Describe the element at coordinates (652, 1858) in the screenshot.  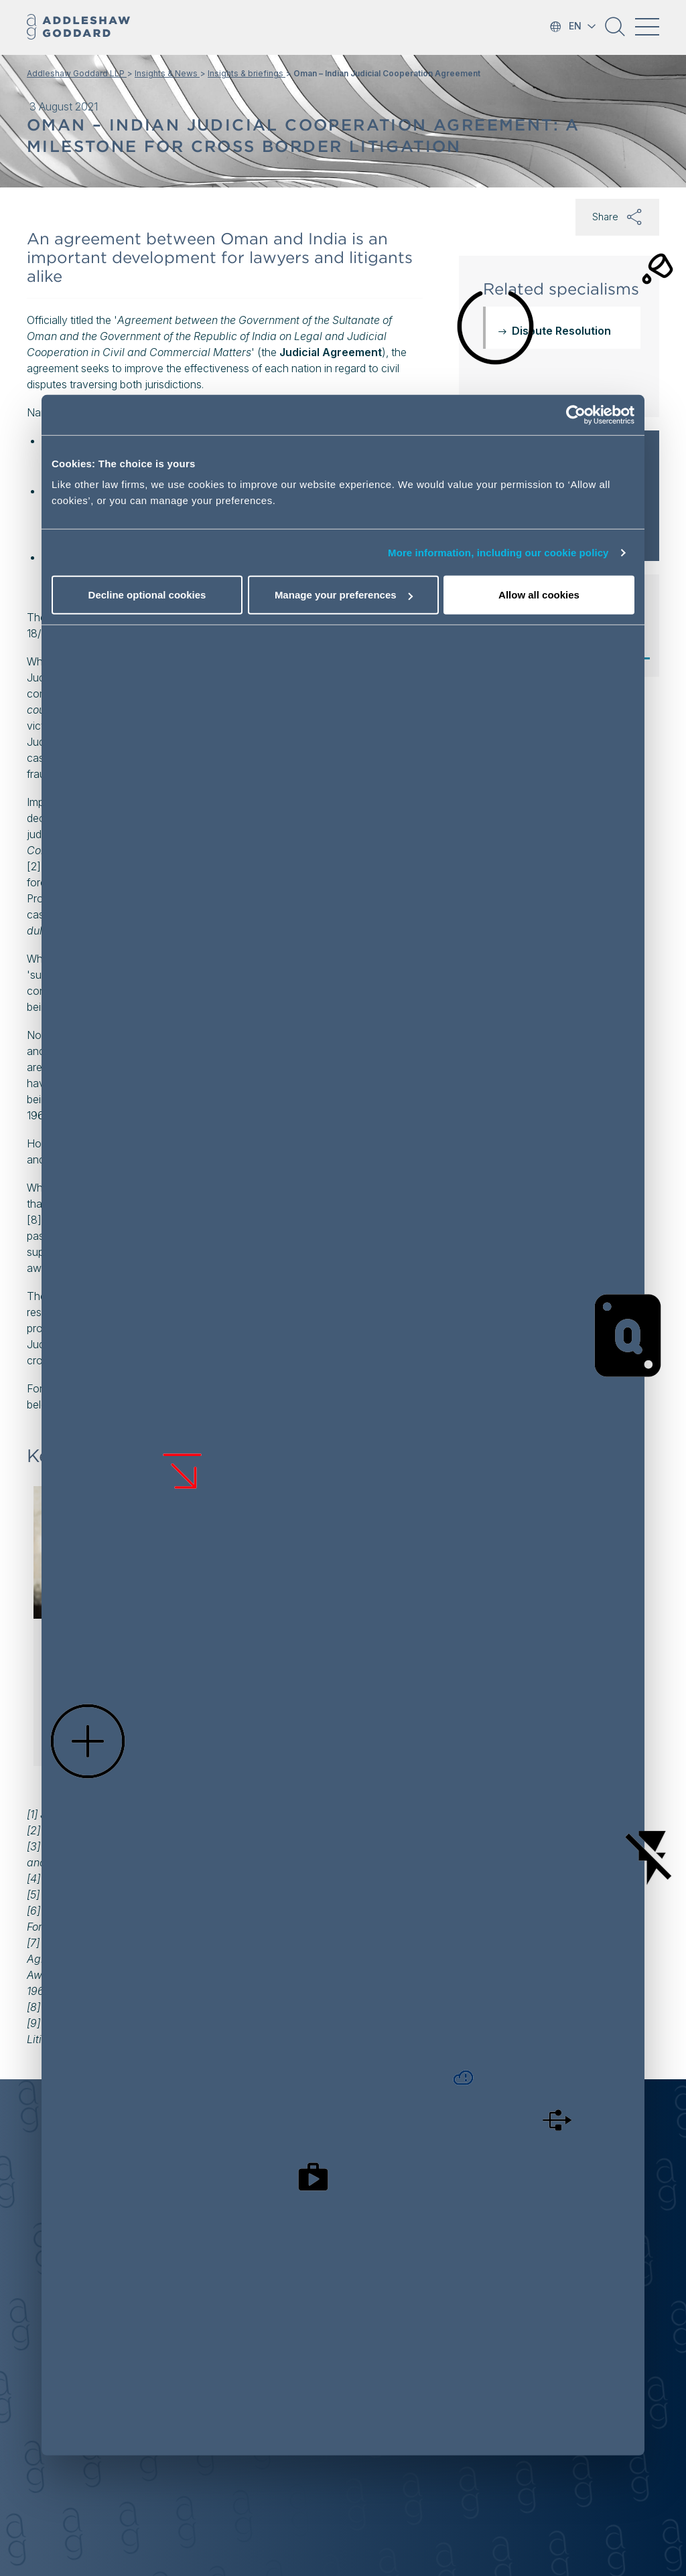
I see `disable camera flash` at that location.